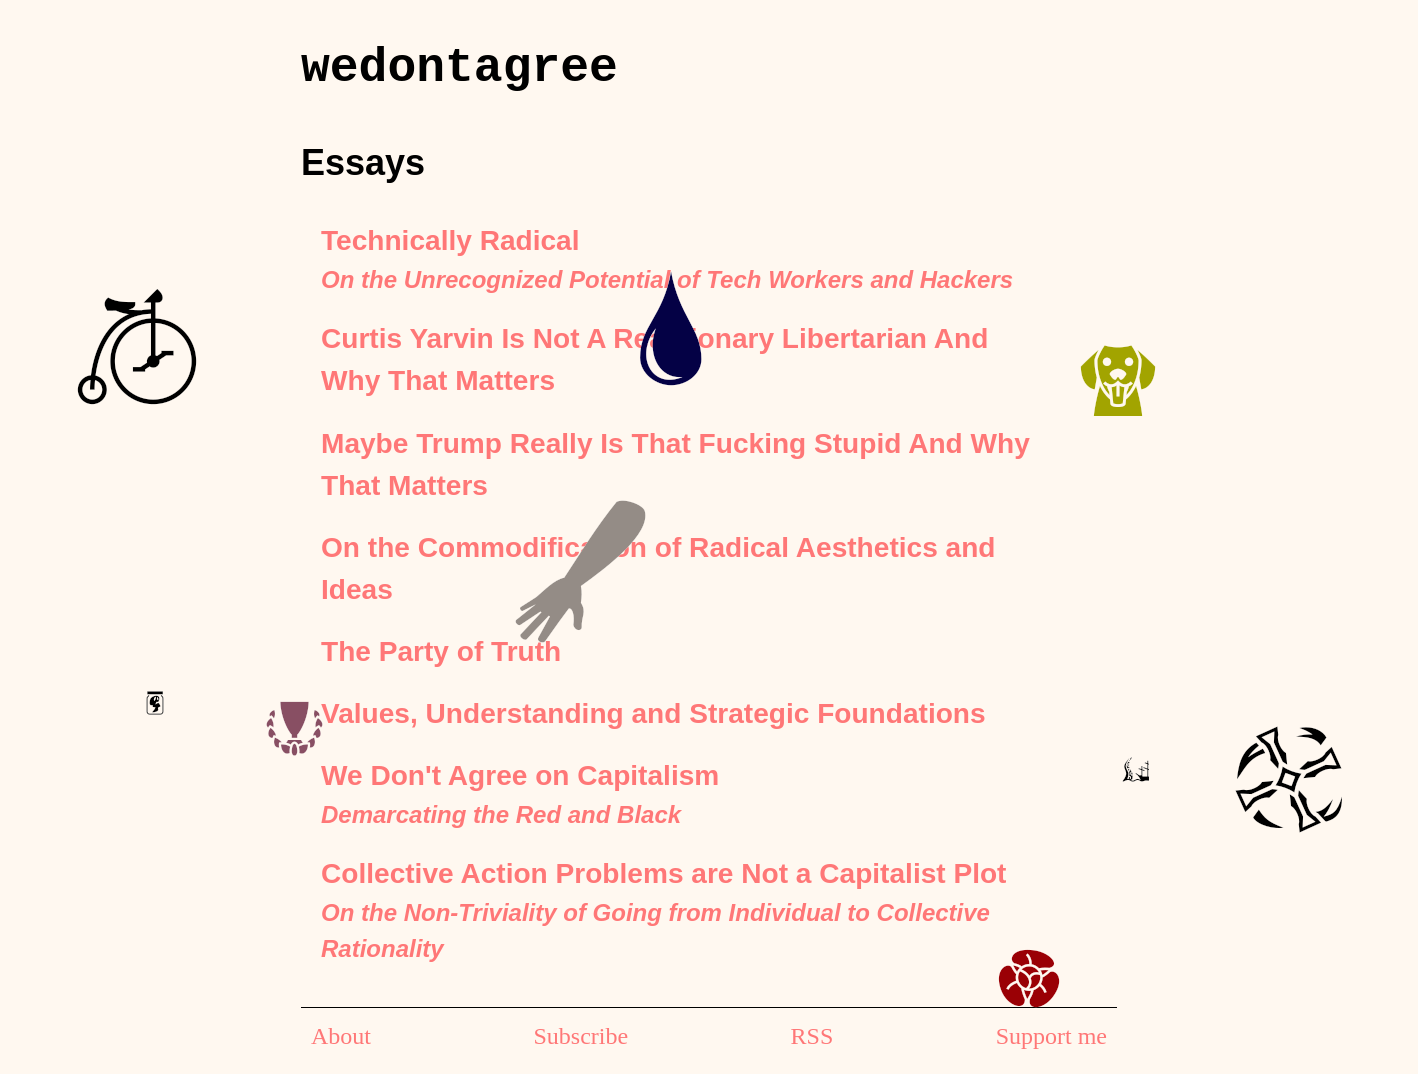  What do you see at coordinates (1288, 779) in the screenshot?
I see `indicates a returning or cyclical action` at bounding box center [1288, 779].